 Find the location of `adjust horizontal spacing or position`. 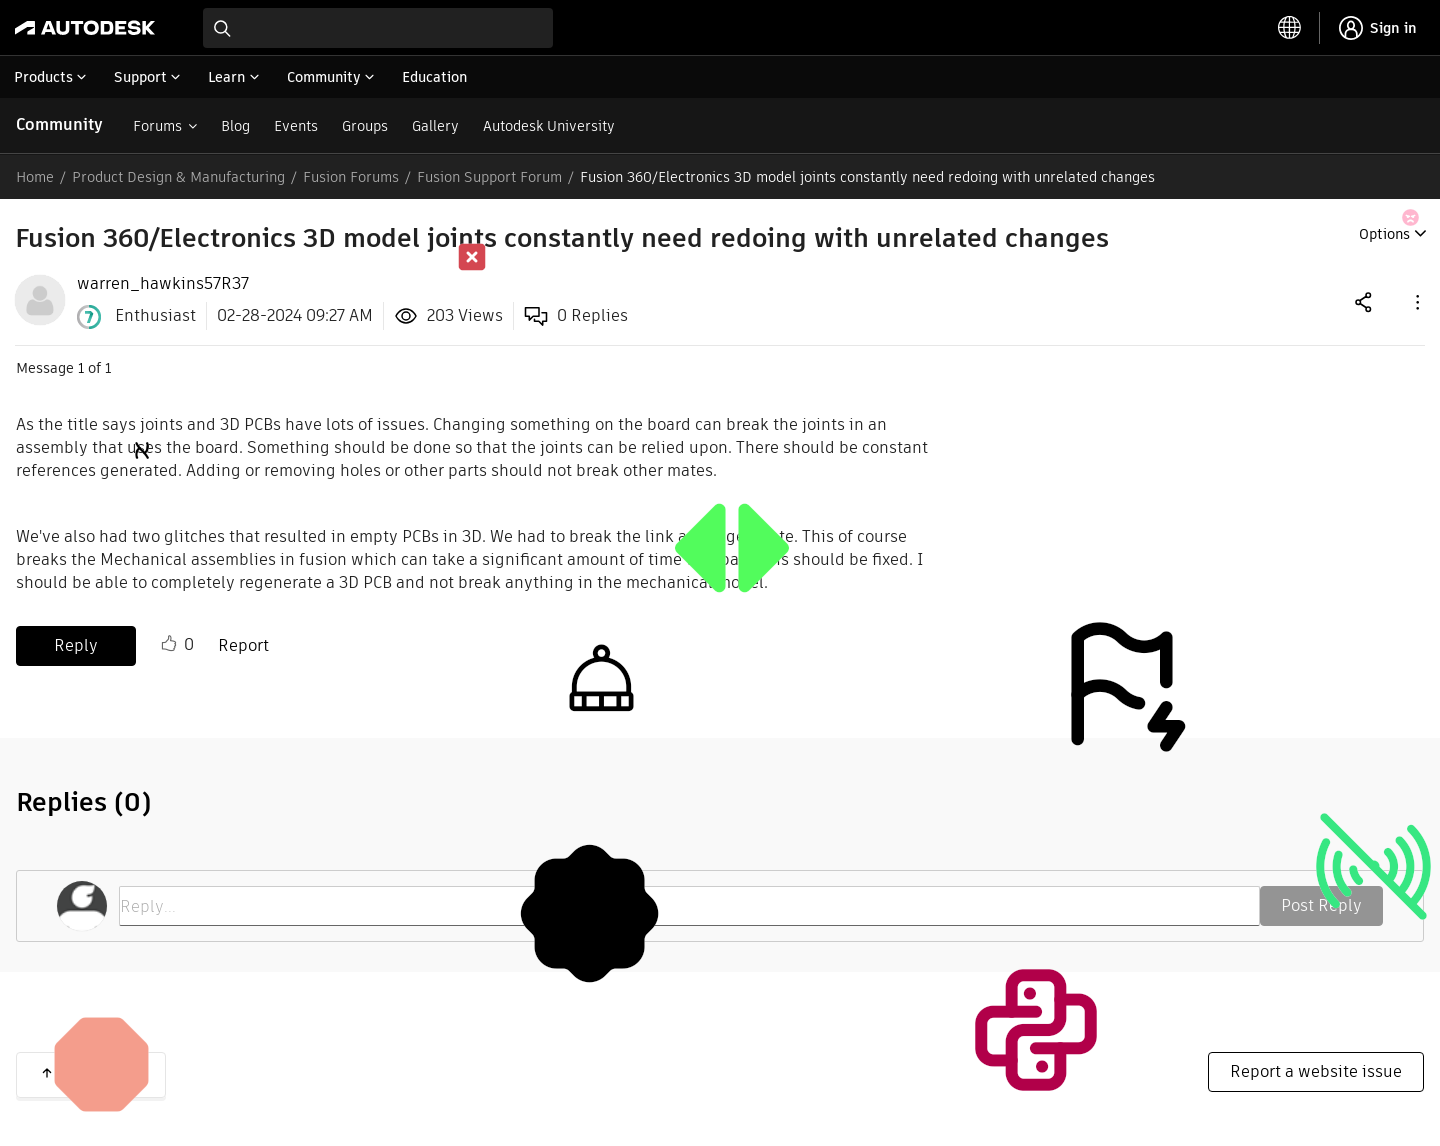

adjust horizontal spacing or position is located at coordinates (732, 548).